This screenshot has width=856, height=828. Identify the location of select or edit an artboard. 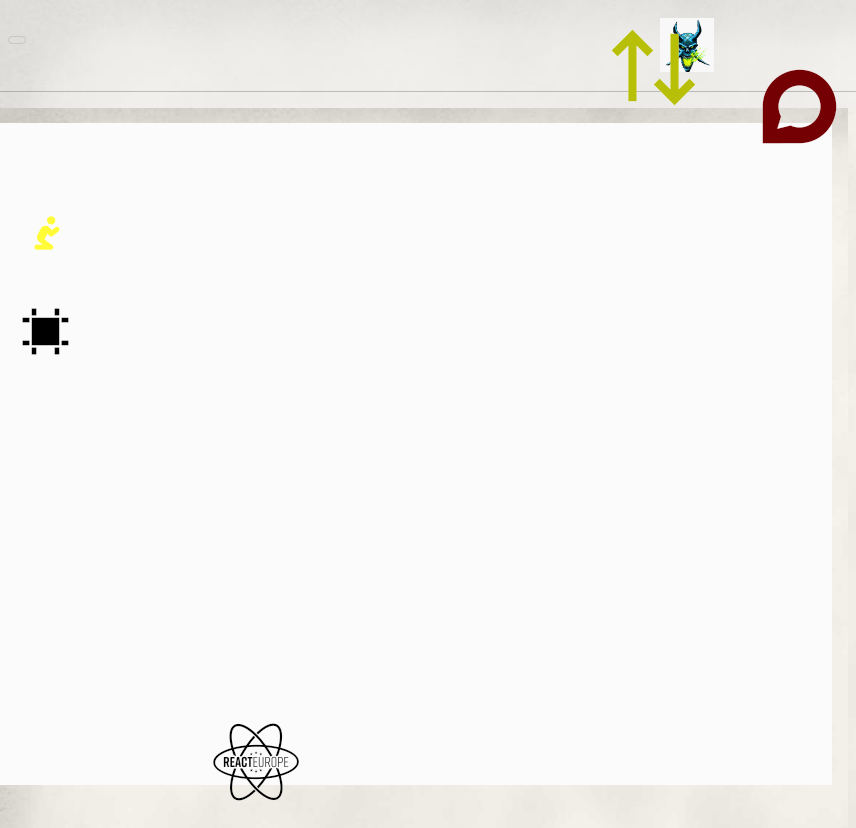
(45, 331).